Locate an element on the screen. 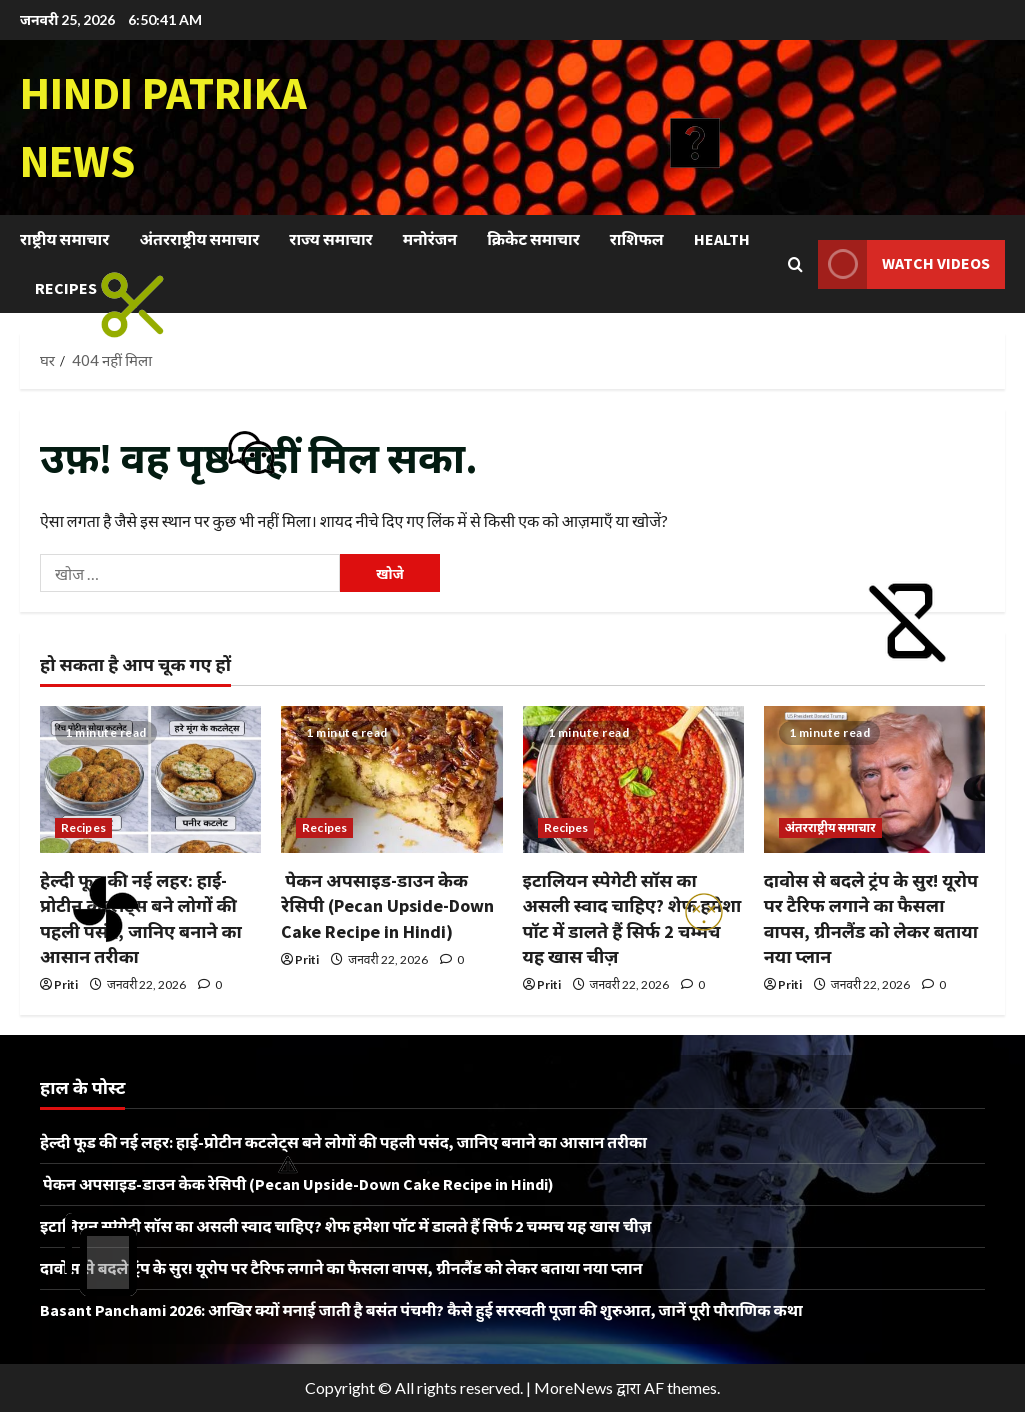 This screenshot has height=1412, width=1025. access toys or games section is located at coordinates (106, 909).